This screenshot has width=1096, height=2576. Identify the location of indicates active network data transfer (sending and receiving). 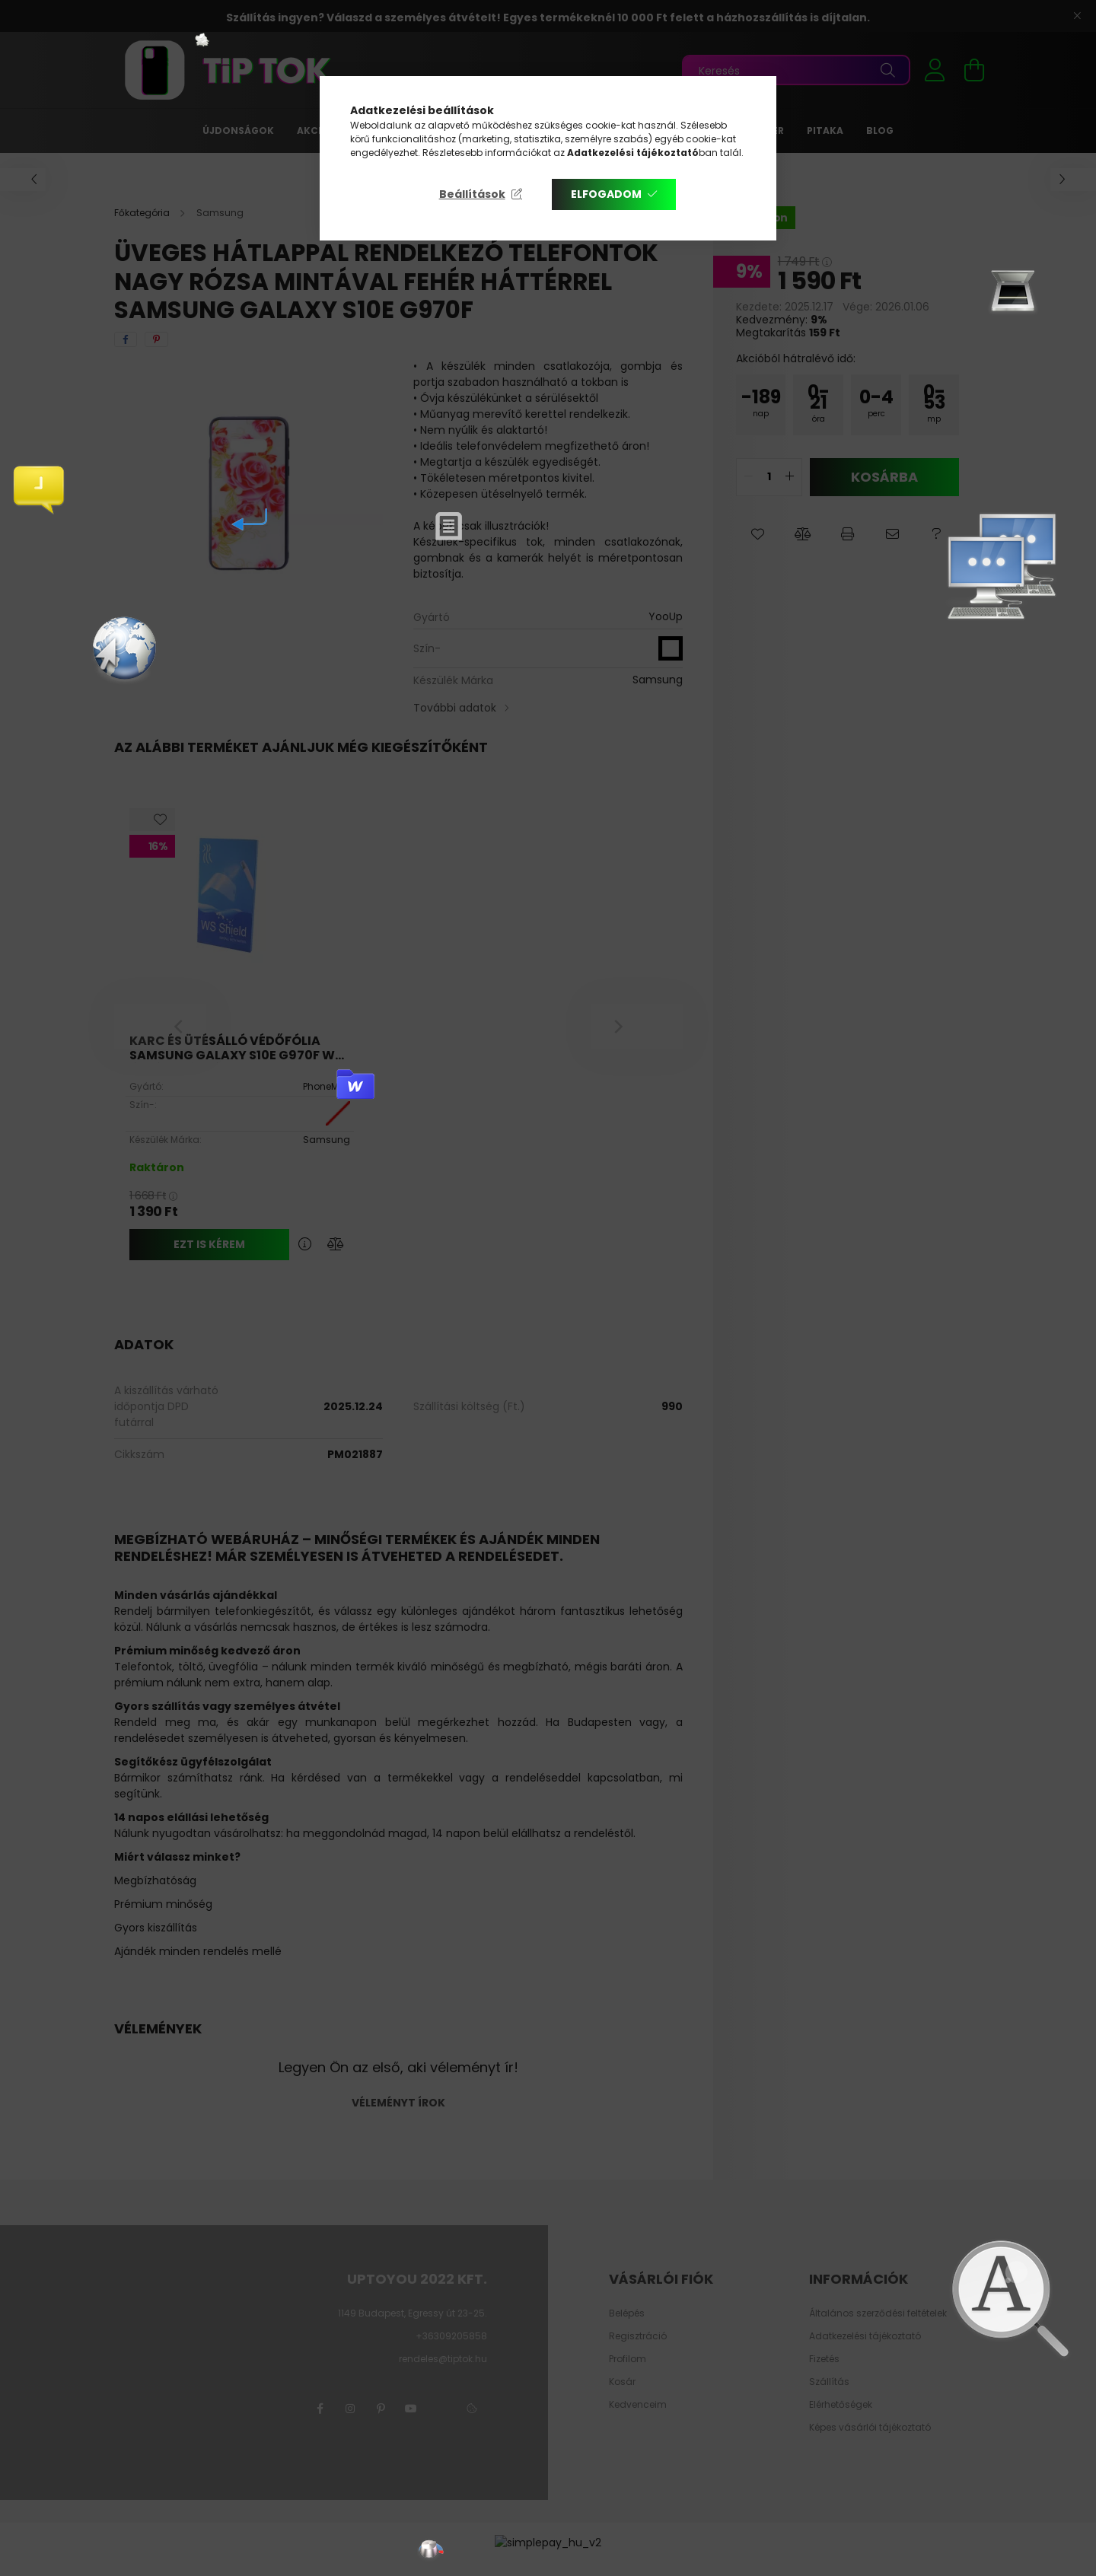
(1001, 567).